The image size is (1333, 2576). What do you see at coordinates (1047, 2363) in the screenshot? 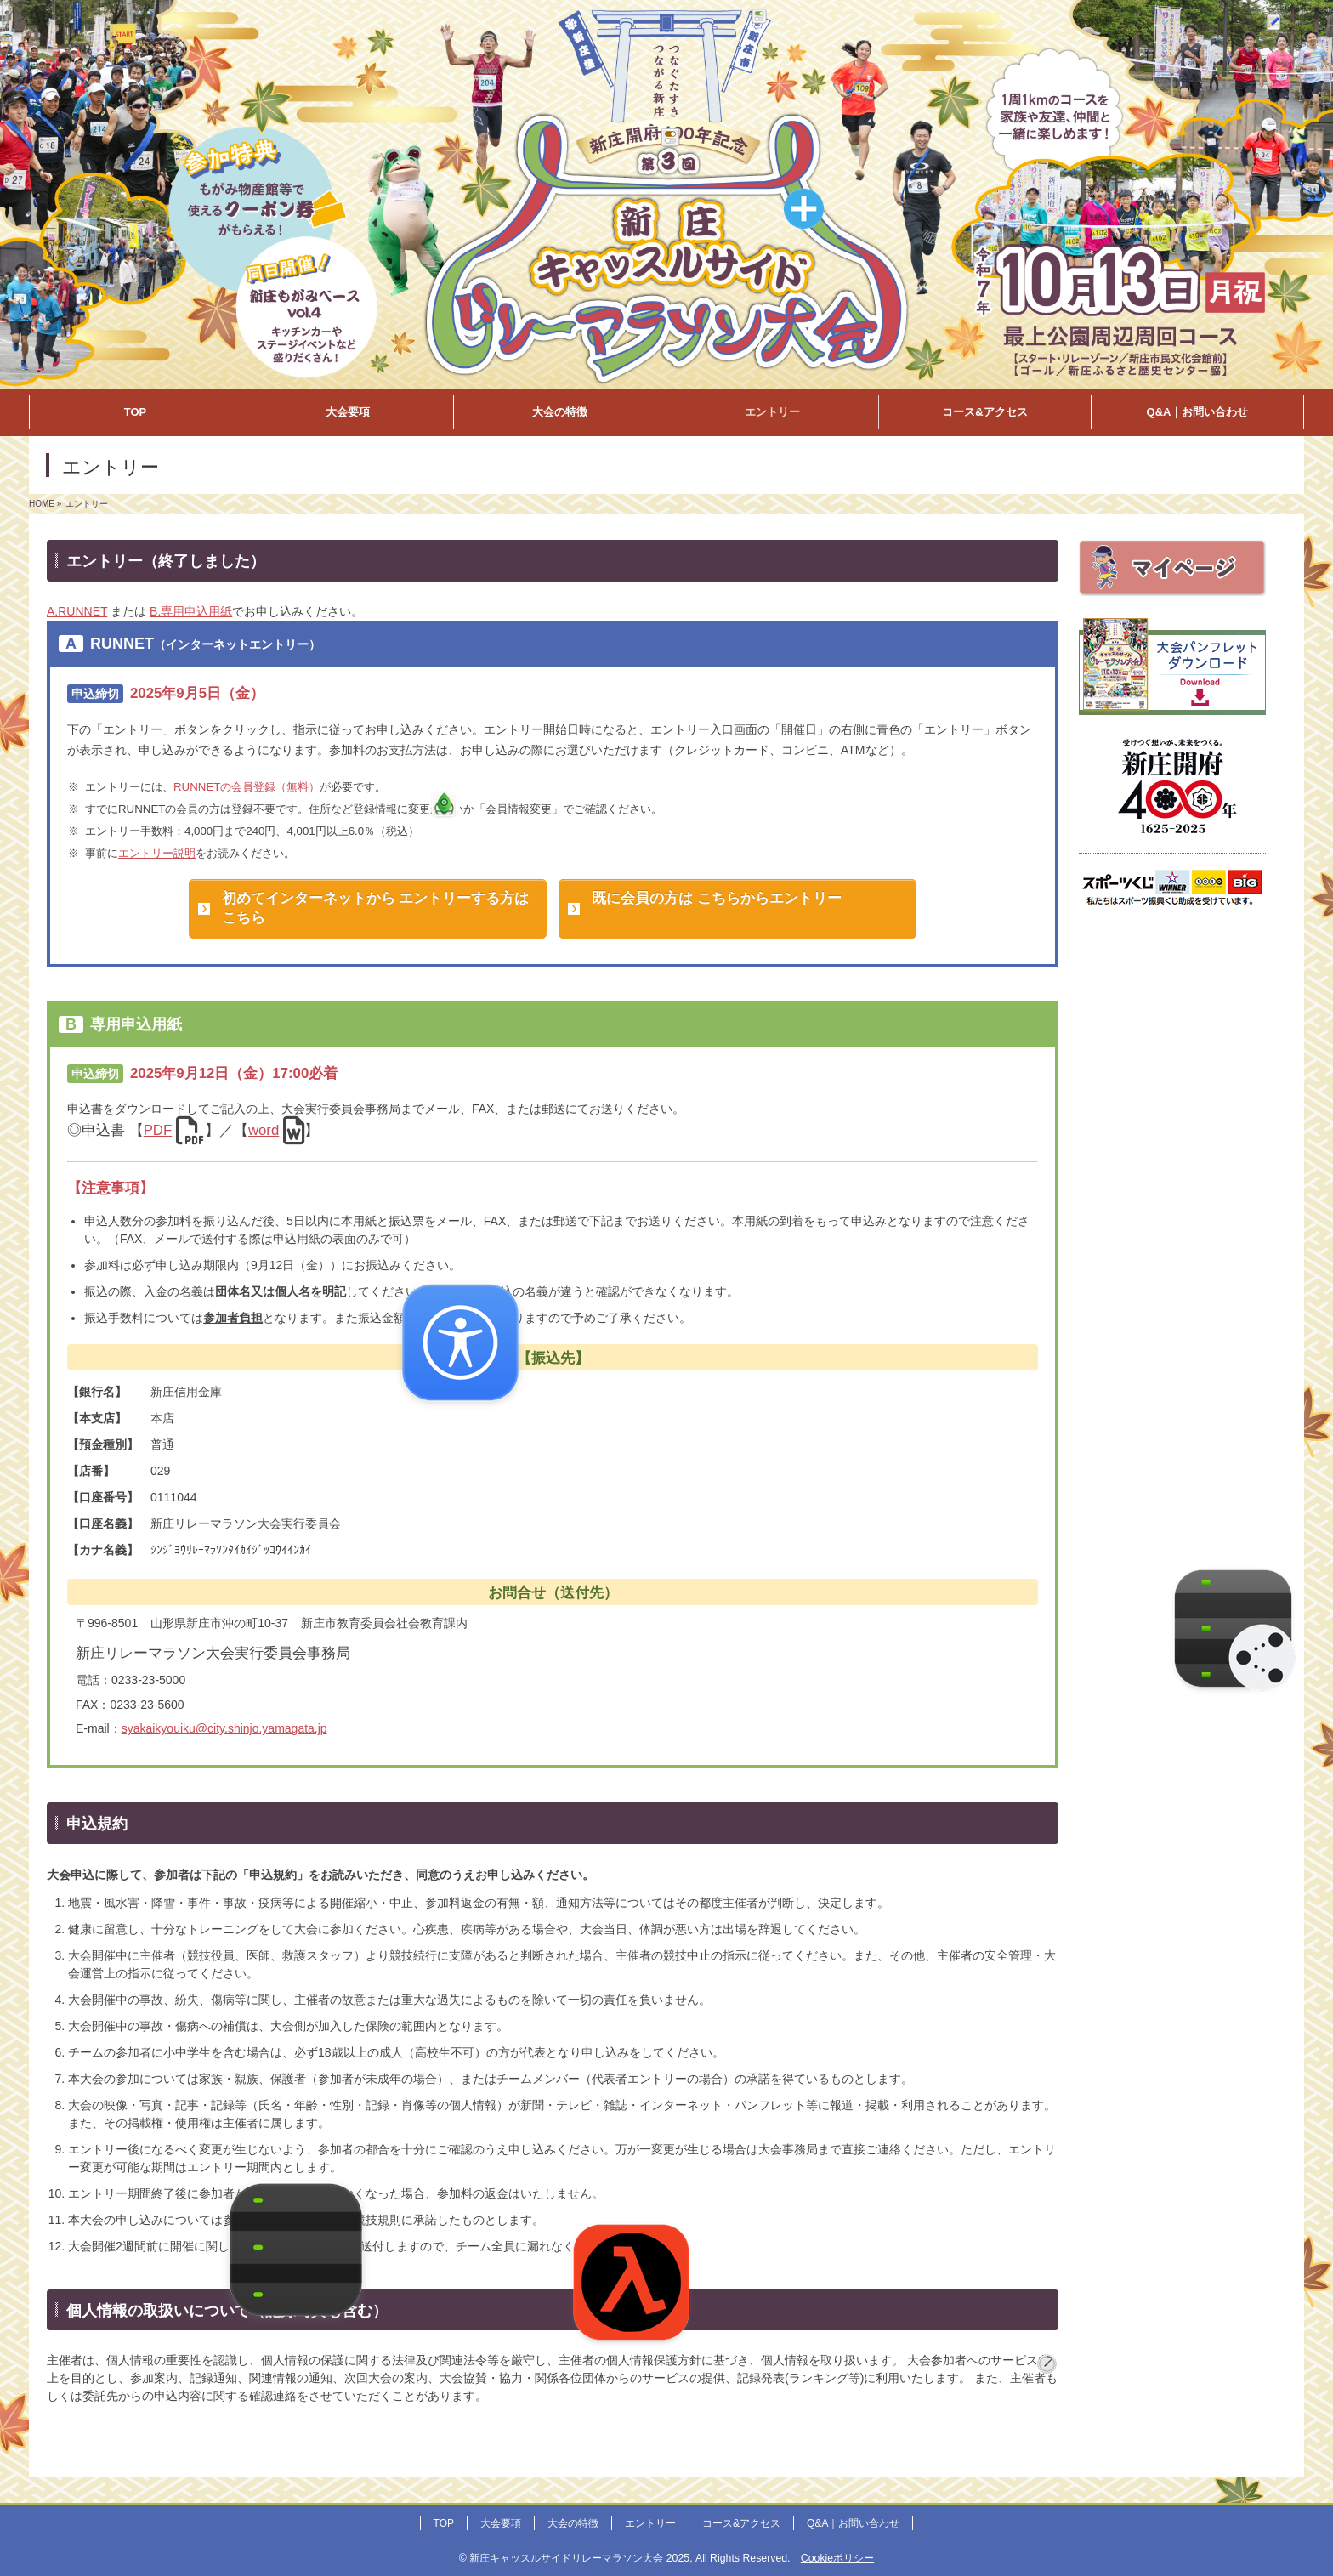
I see `open sysprof system profiler application` at bounding box center [1047, 2363].